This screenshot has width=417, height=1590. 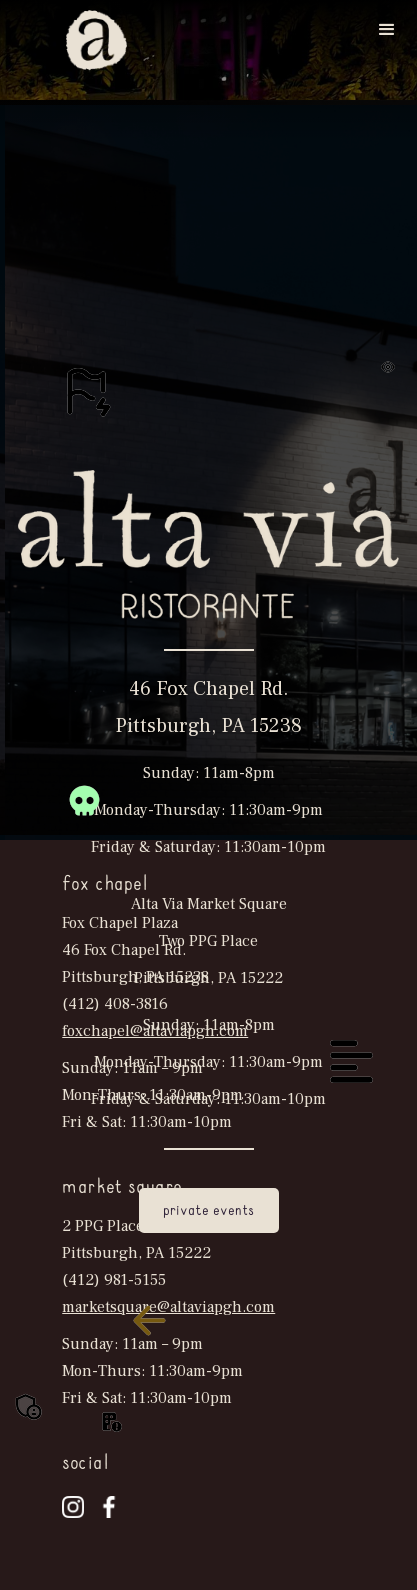 I want to click on access admin panel settings, so click(x=27, y=1405).